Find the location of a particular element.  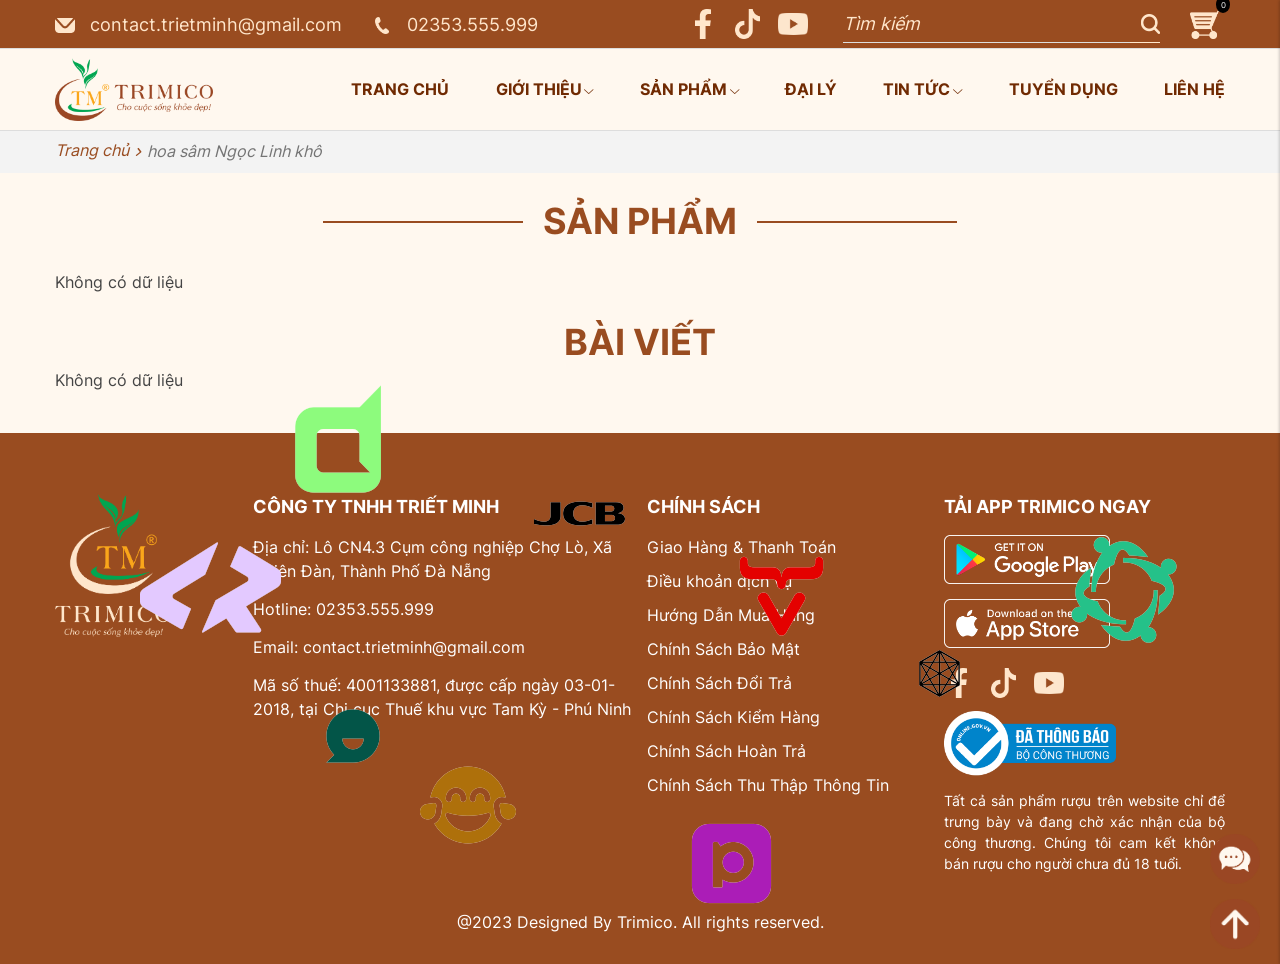

open chat with friendly support is located at coordinates (353, 736).